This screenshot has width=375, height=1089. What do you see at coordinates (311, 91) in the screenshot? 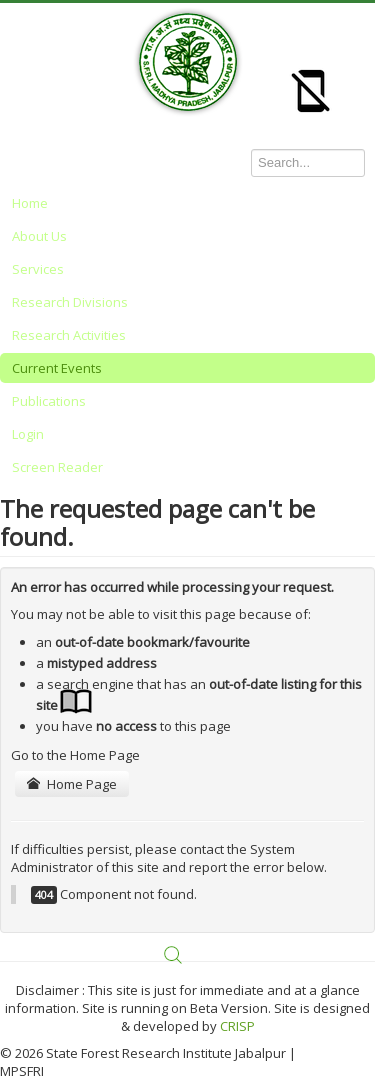
I see `mobile device is disabled or unavailable` at bounding box center [311, 91].